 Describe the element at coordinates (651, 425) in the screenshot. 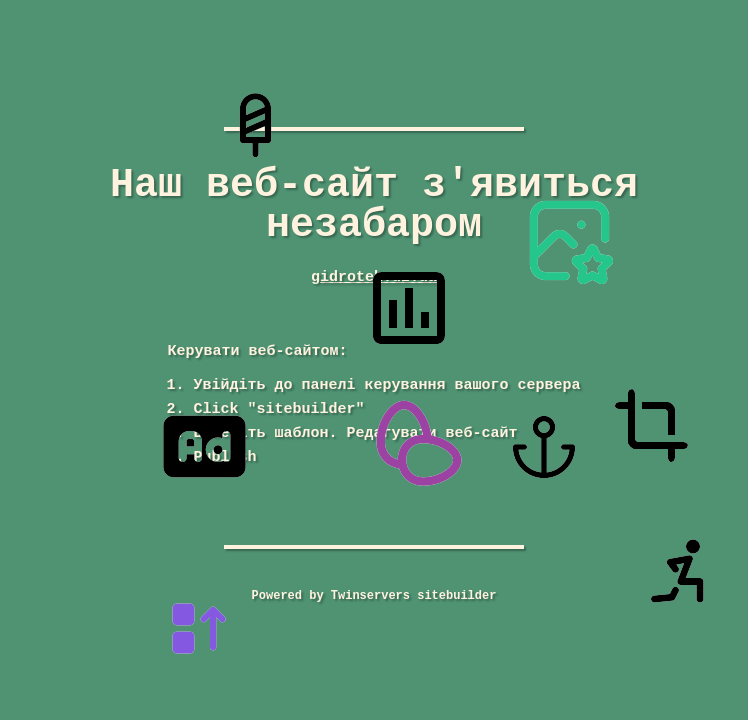

I see `crop an image` at that location.